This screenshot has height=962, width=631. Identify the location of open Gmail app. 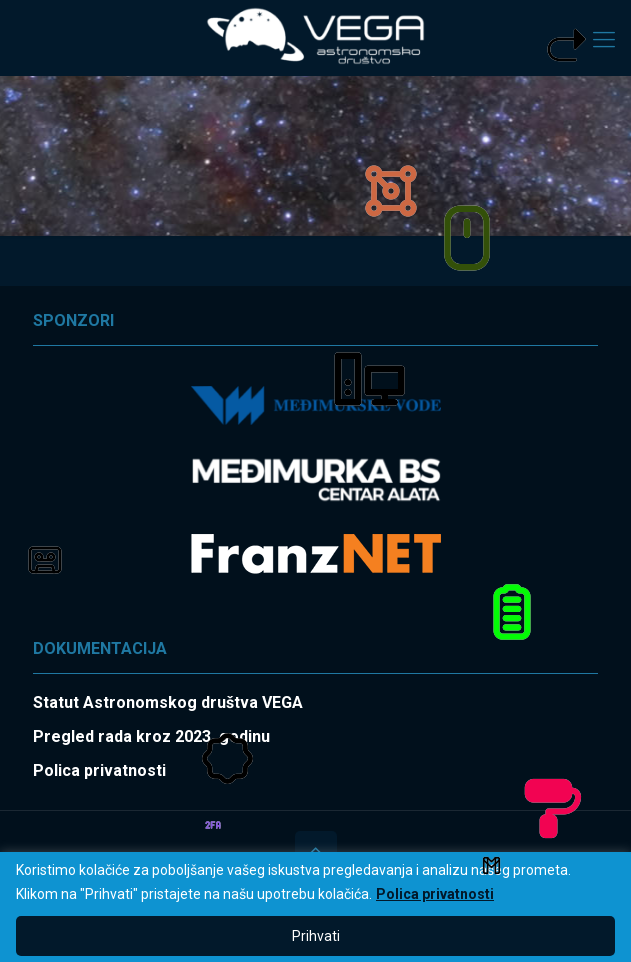
(491, 865).